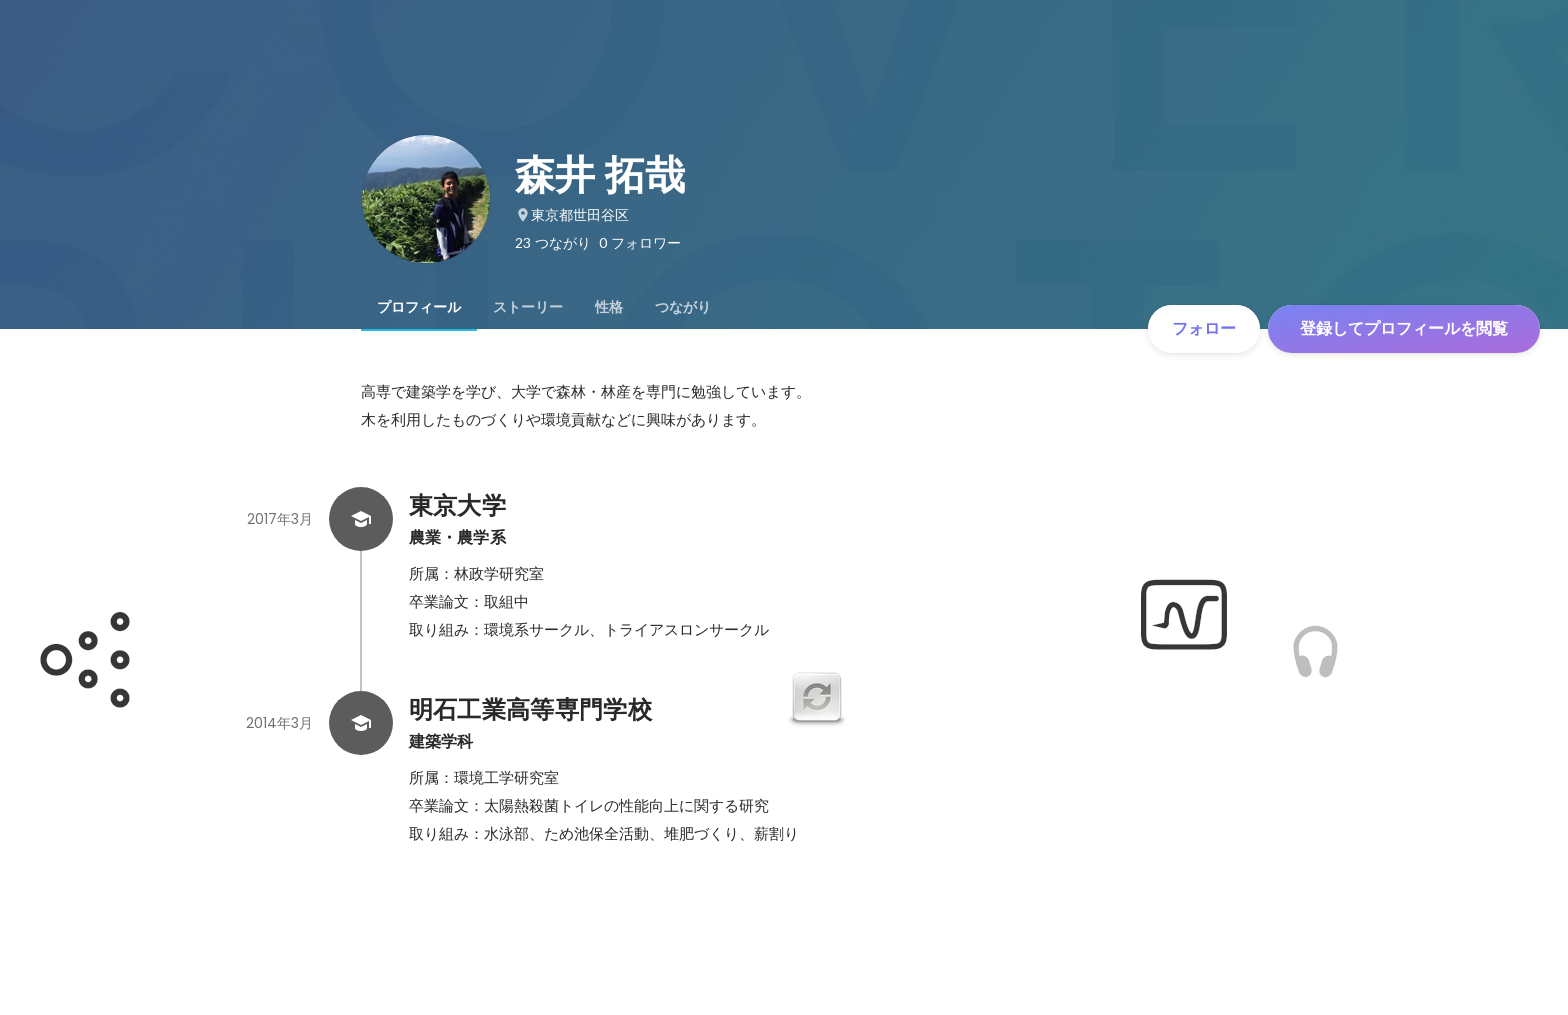 Image resolution: width=1568 pixels, height=1015 pixels. I want to click on indicates content is currently syncing, so click(817, 699).